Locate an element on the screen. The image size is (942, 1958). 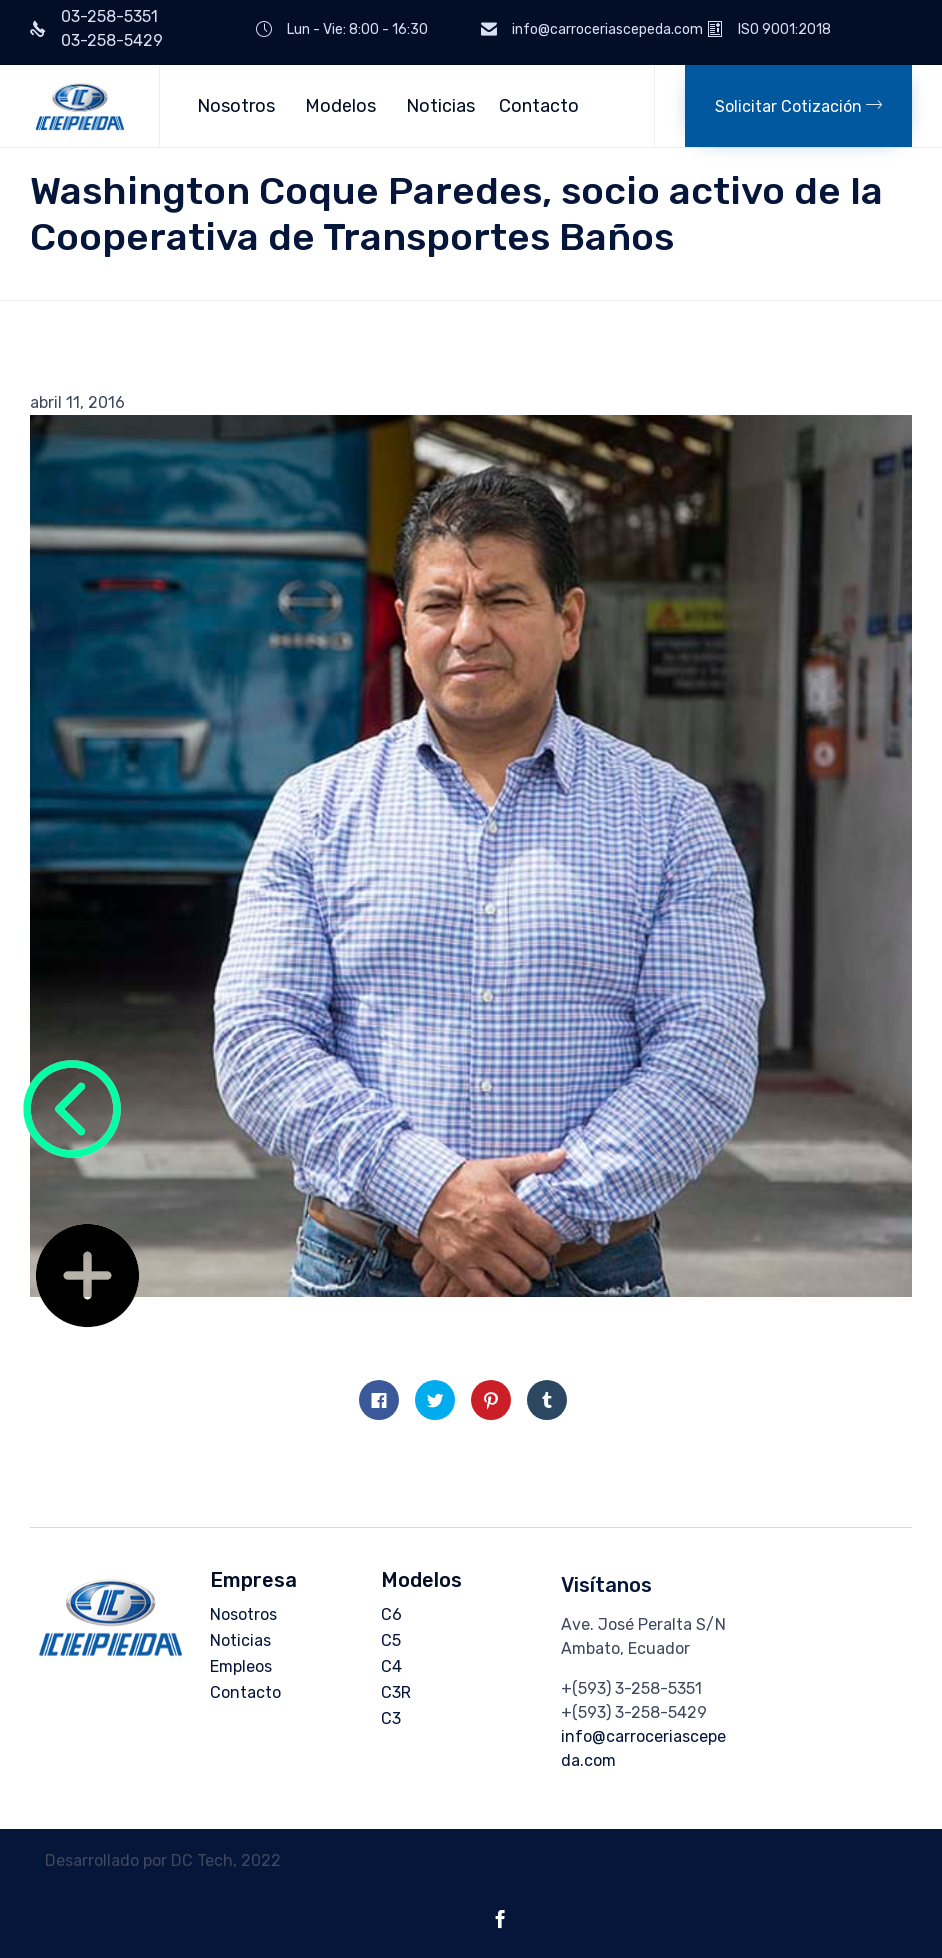
go back to the previous screen is located at coordinates (72, 1109).